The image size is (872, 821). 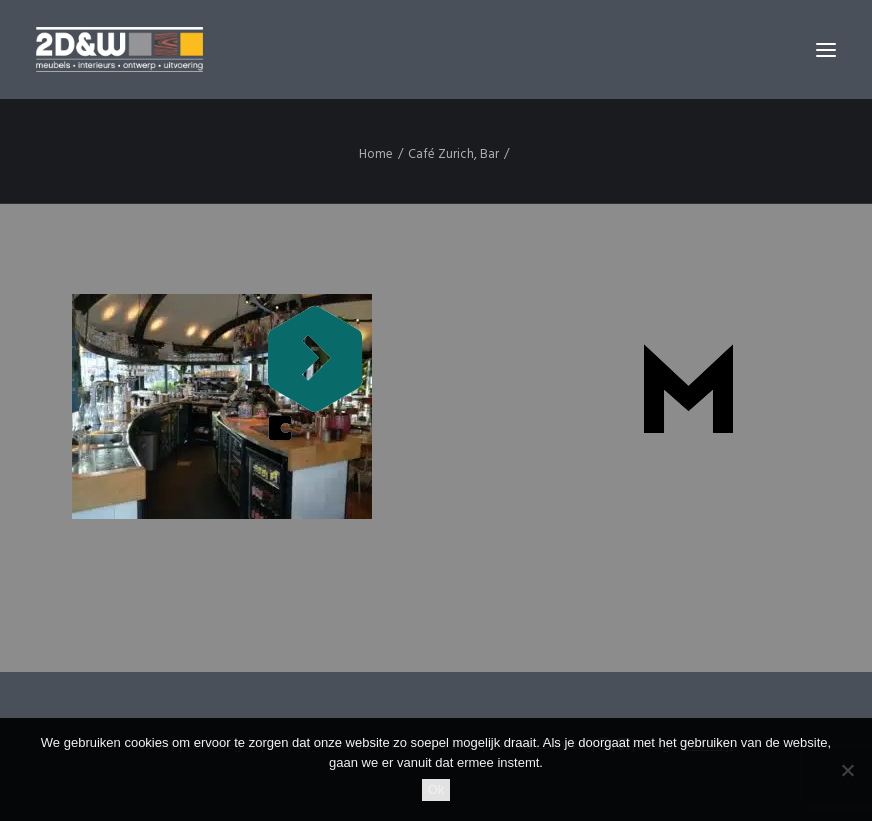 What do you see at coordinates (688, 388) in the screenshot?
I see `Monster Energy brand logo` at bounding box center [688, 388].